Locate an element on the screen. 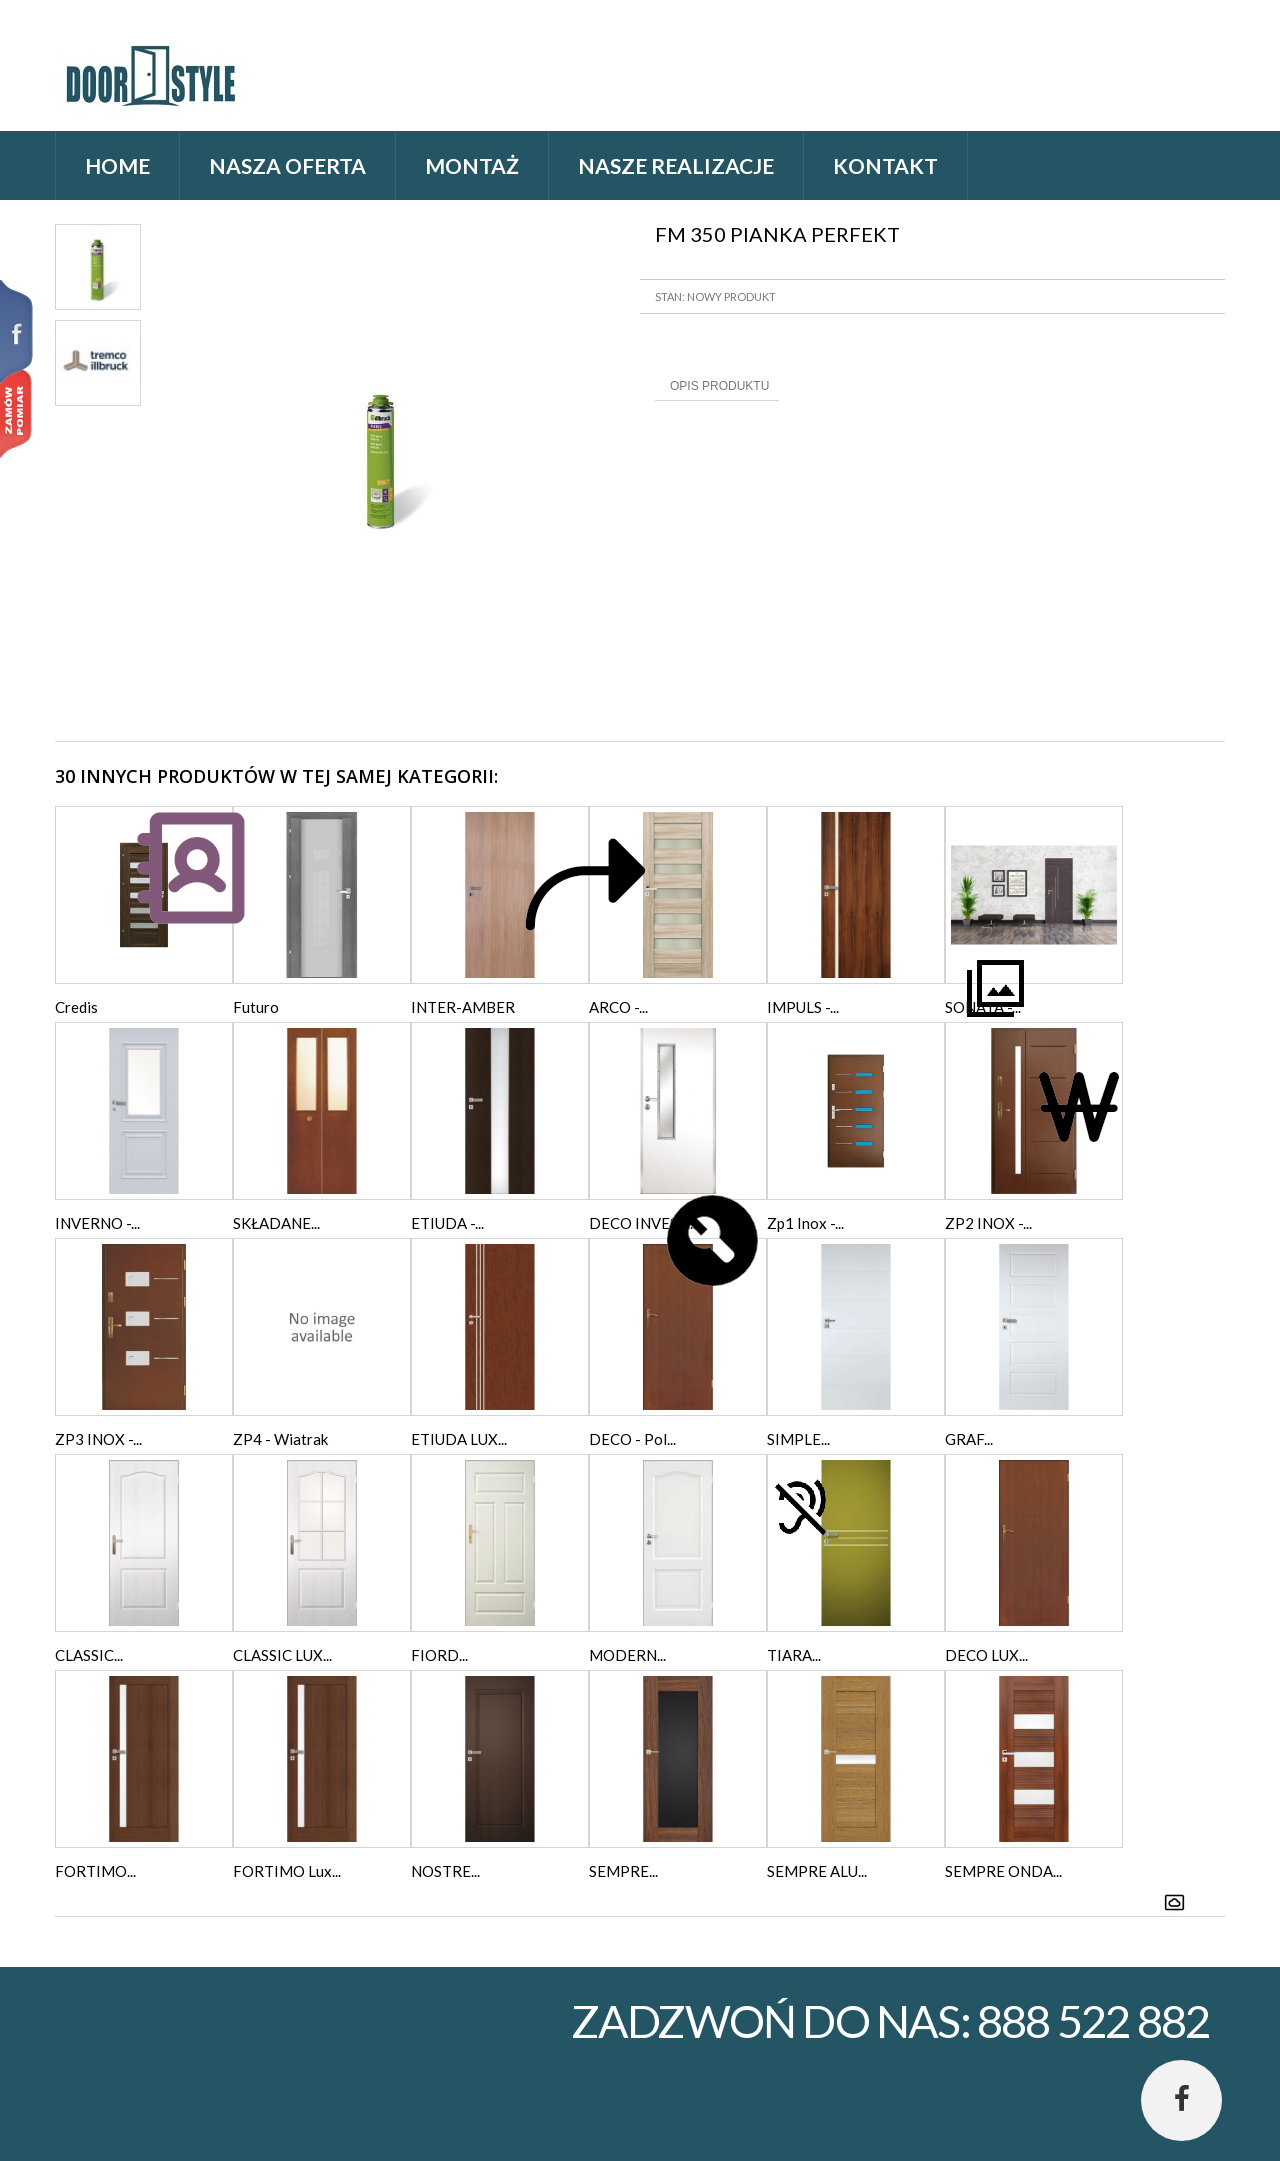  indicates south korean won currency is located at coordinates (1079, 1107).